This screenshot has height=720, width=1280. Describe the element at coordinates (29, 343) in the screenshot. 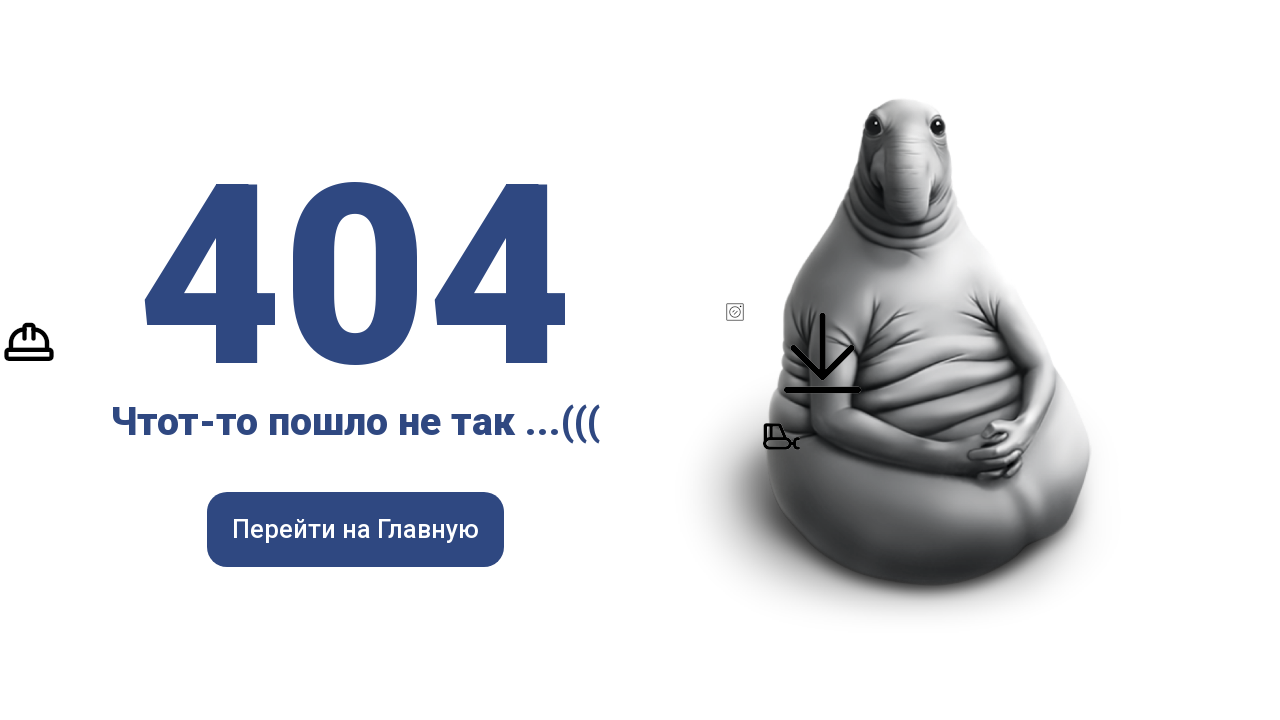

I see `access construction or safety settings` at that location.